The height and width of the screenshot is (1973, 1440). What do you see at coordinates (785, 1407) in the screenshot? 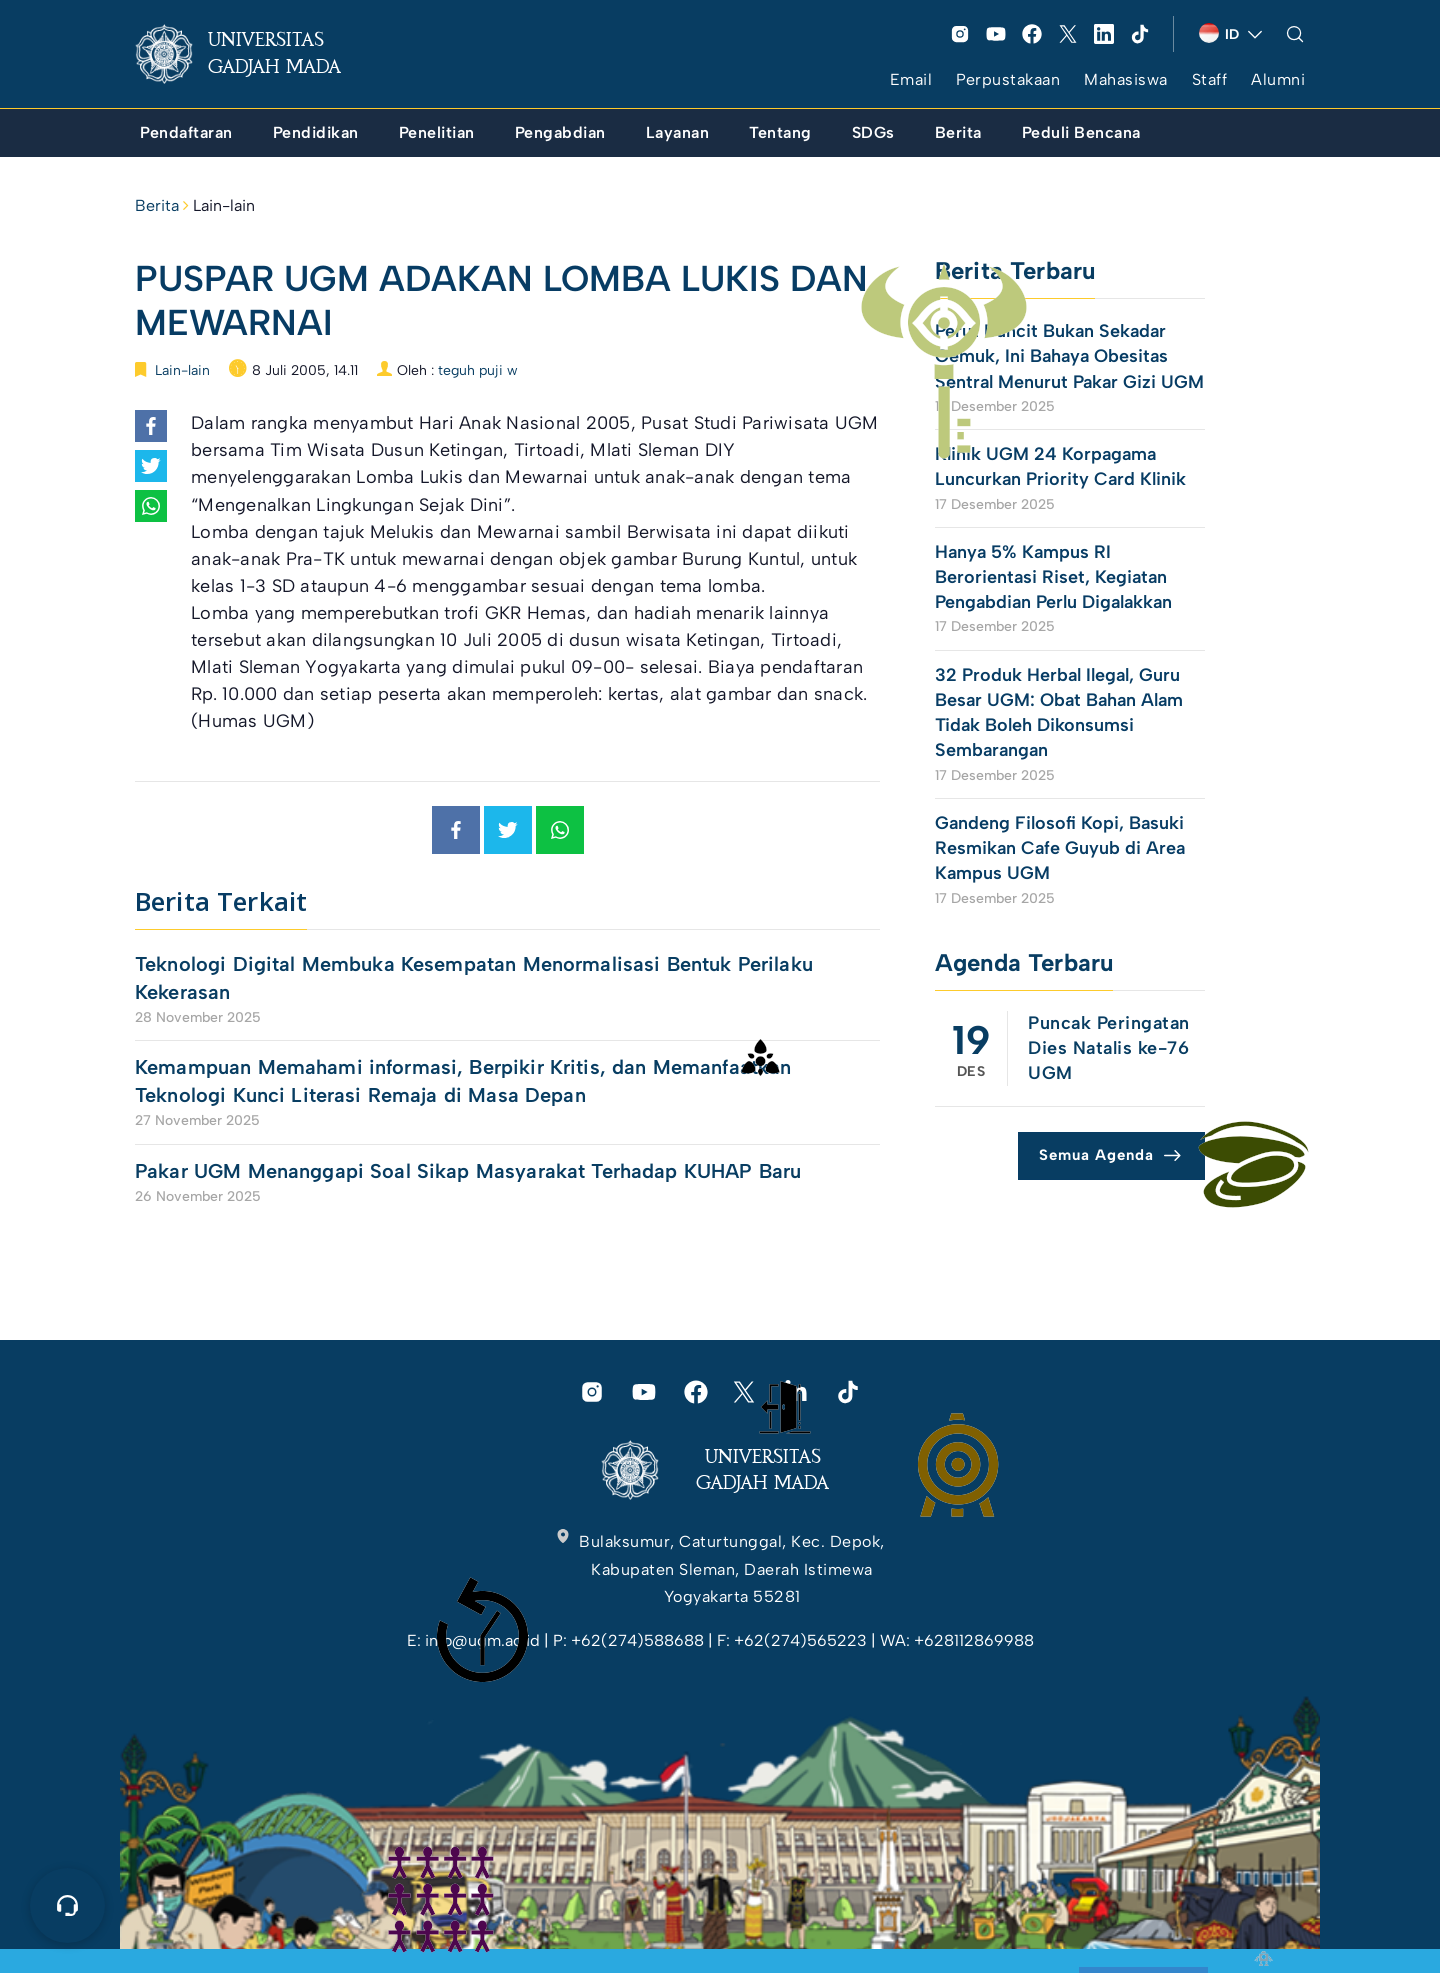
I see `enter a room or building` at bounding box center [785, 1407].